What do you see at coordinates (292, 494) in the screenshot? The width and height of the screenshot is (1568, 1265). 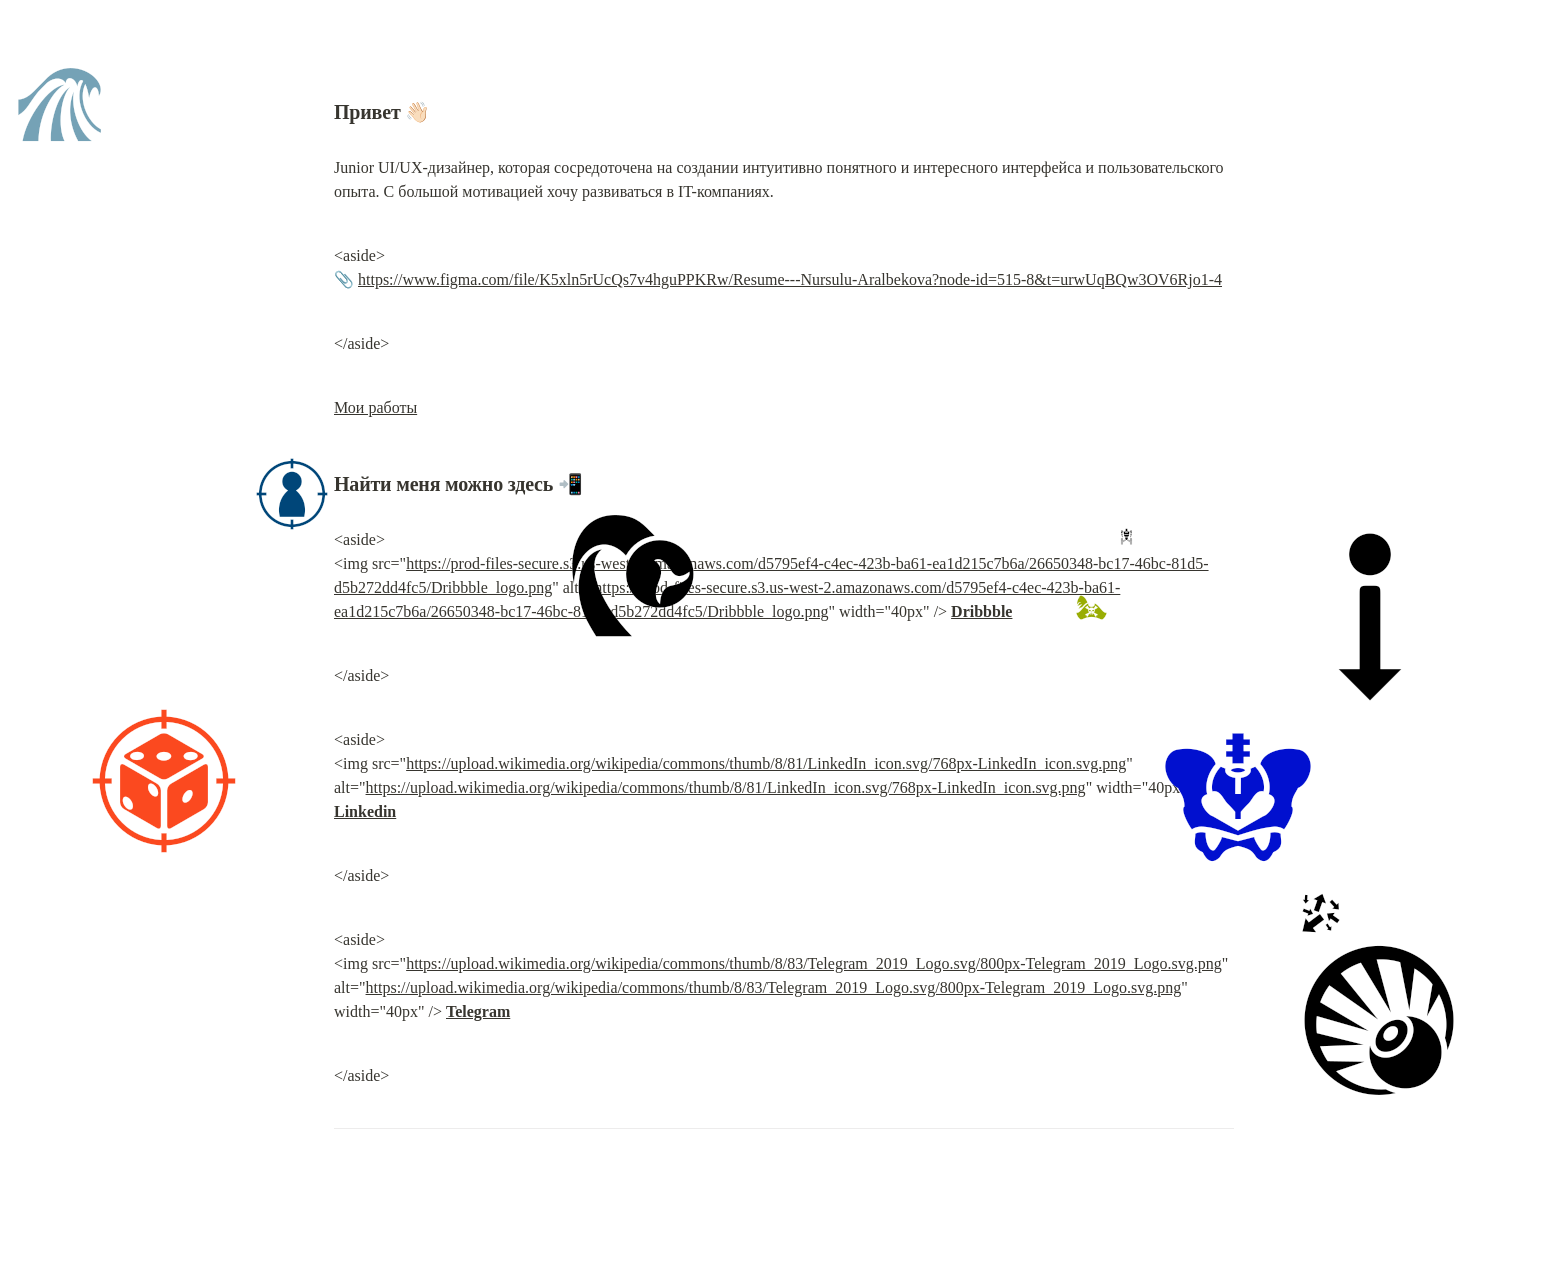 I see `target or focus on a specific user` at bounding box center [292, 494].